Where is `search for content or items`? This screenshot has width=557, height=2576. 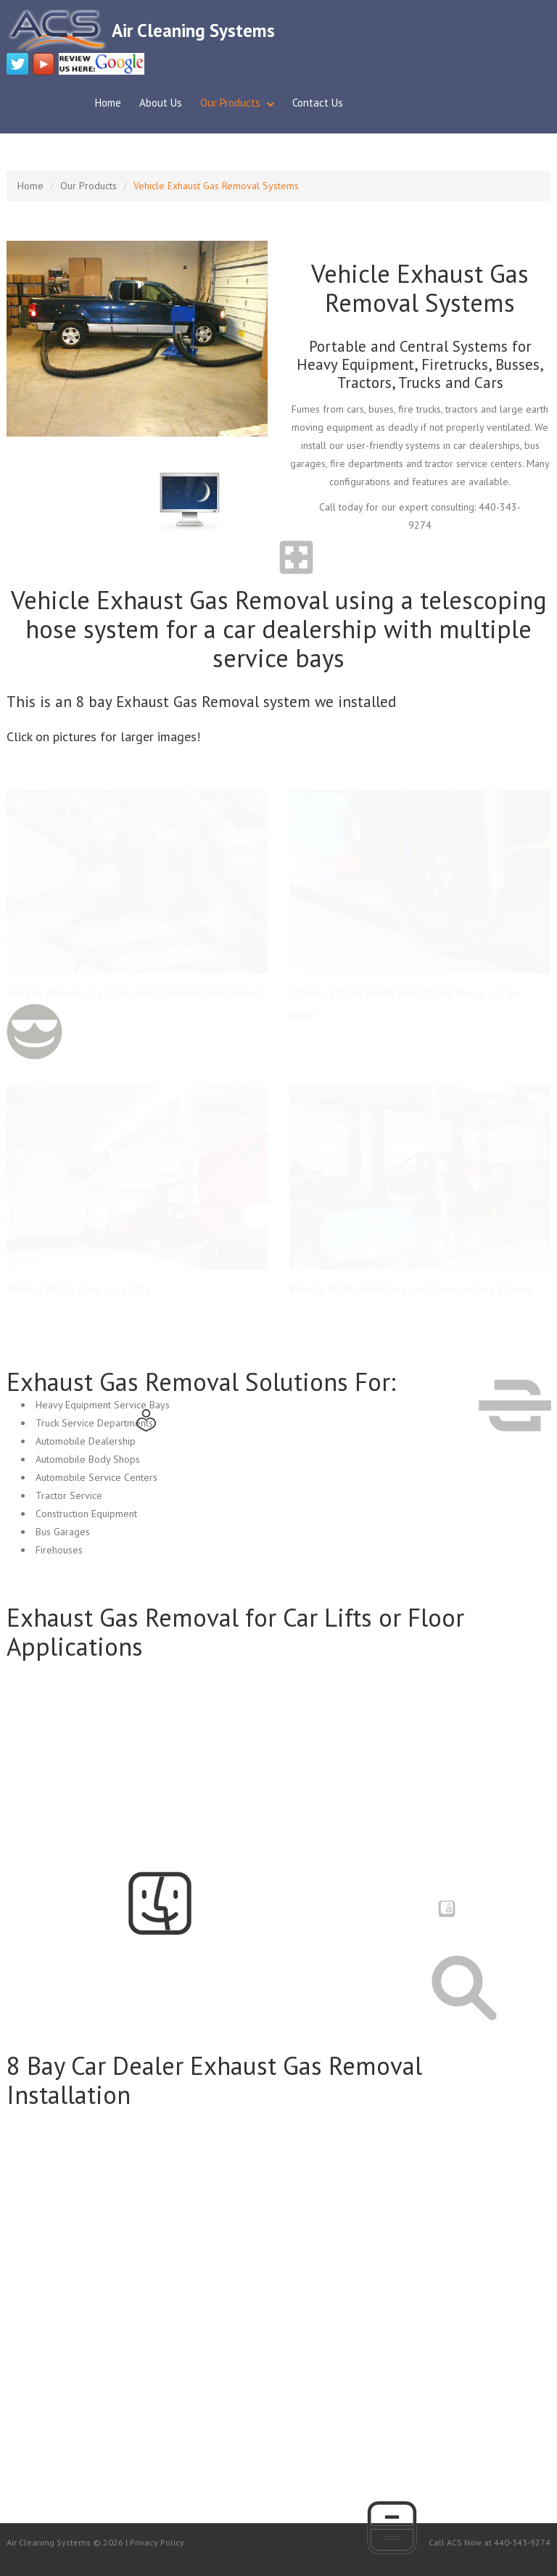 search for content or items is located at coordinates (464, 1988).